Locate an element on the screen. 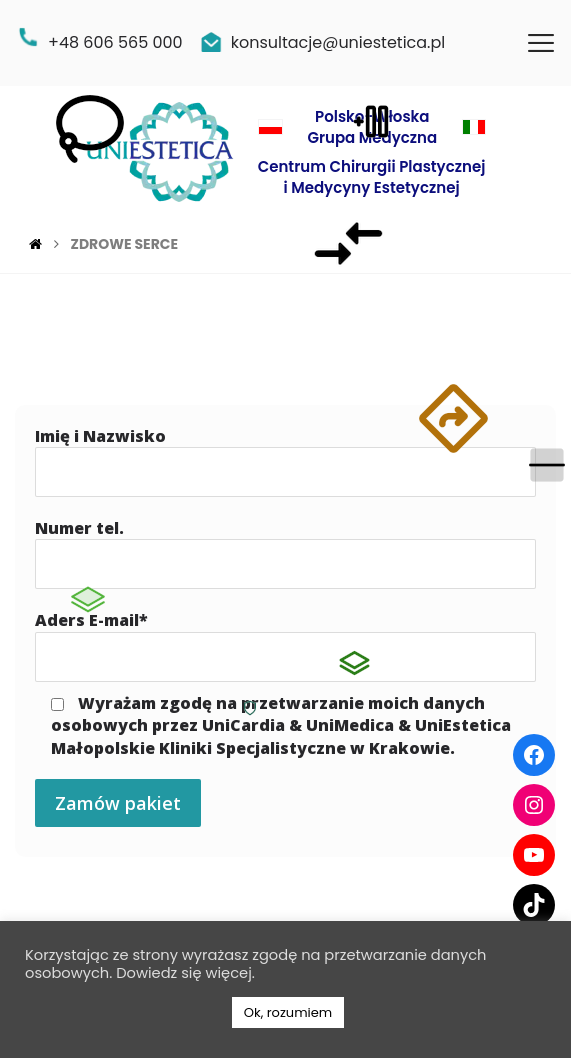 The height and width of the screenshot is (1058, 571). access security settings is located at coordinates (250, 708).